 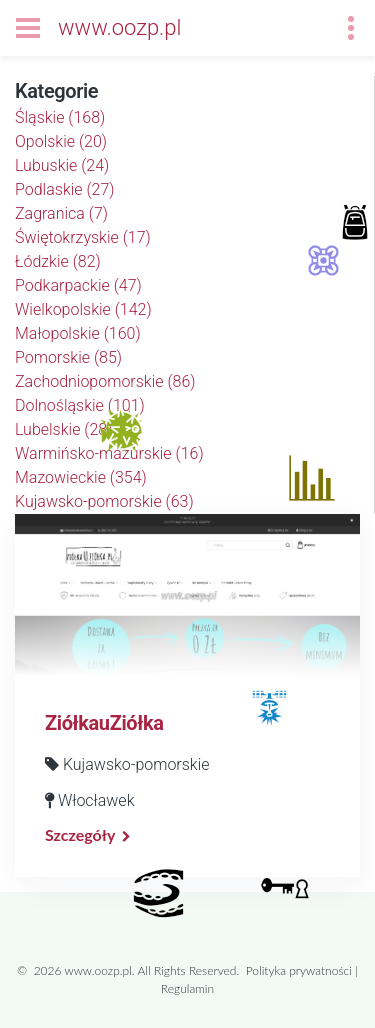 What do you see at coordinates (323, 260) in the screenshot?
I see `launch drone or quadcopter controls` at bounding box center [323, 260].